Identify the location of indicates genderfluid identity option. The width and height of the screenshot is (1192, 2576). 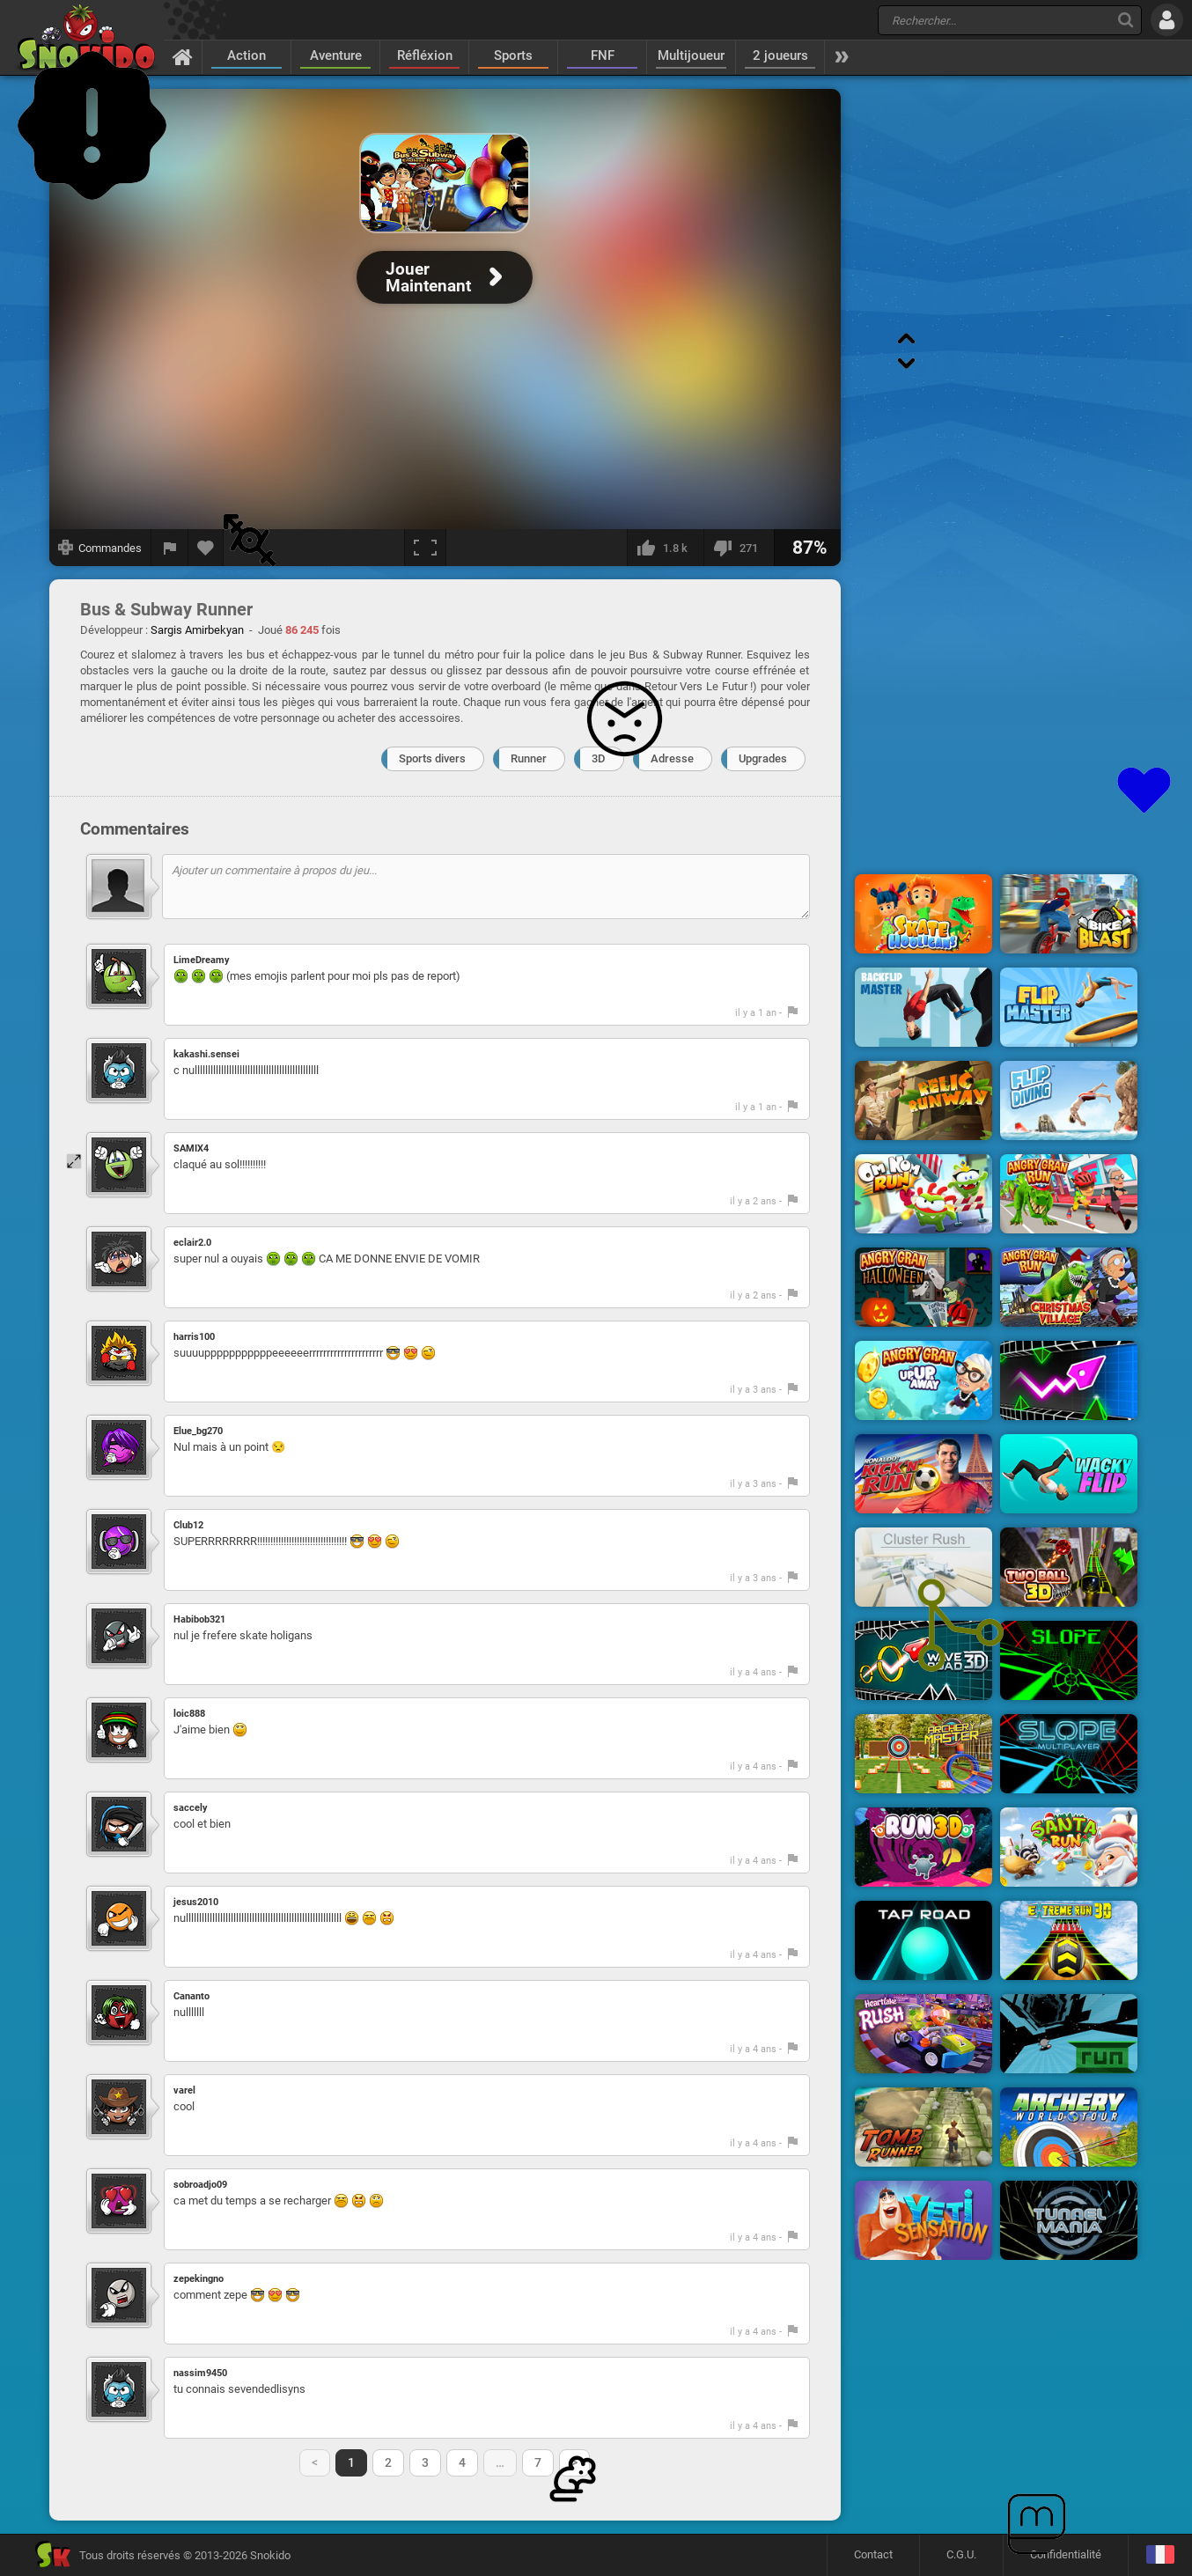
(249, 540).